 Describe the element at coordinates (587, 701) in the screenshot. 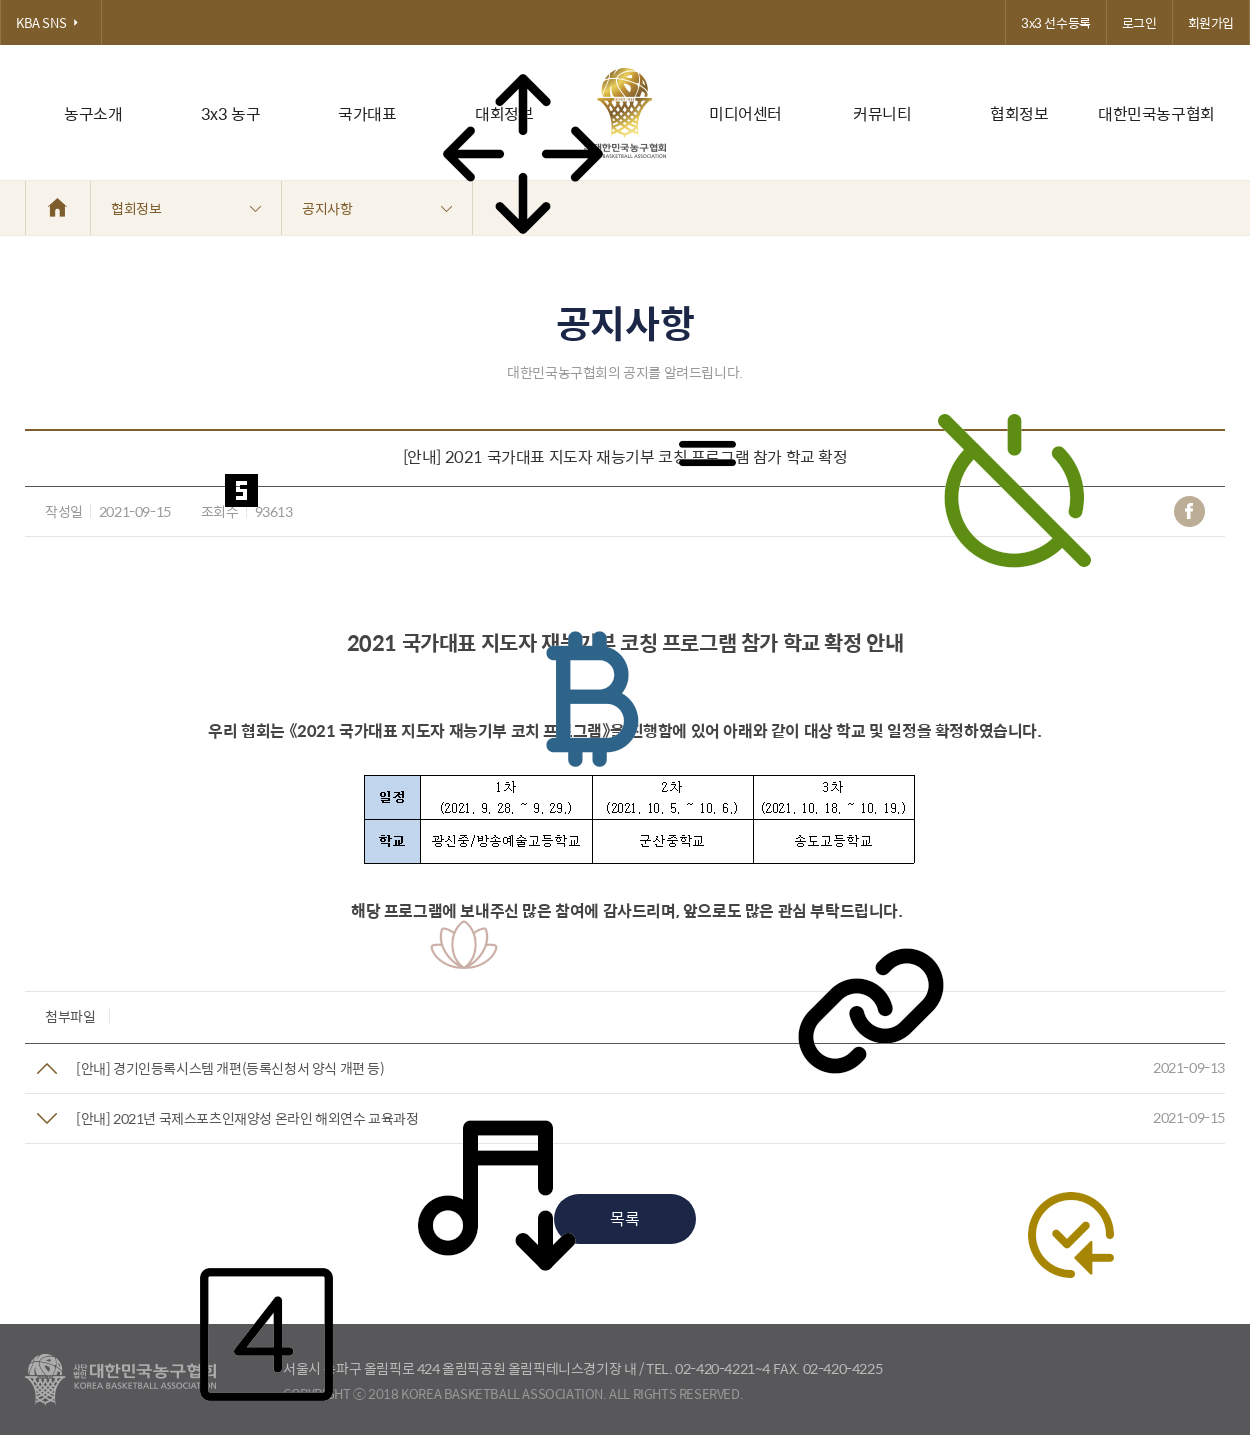

I see `view bitcoin balance or wallet` at that location.